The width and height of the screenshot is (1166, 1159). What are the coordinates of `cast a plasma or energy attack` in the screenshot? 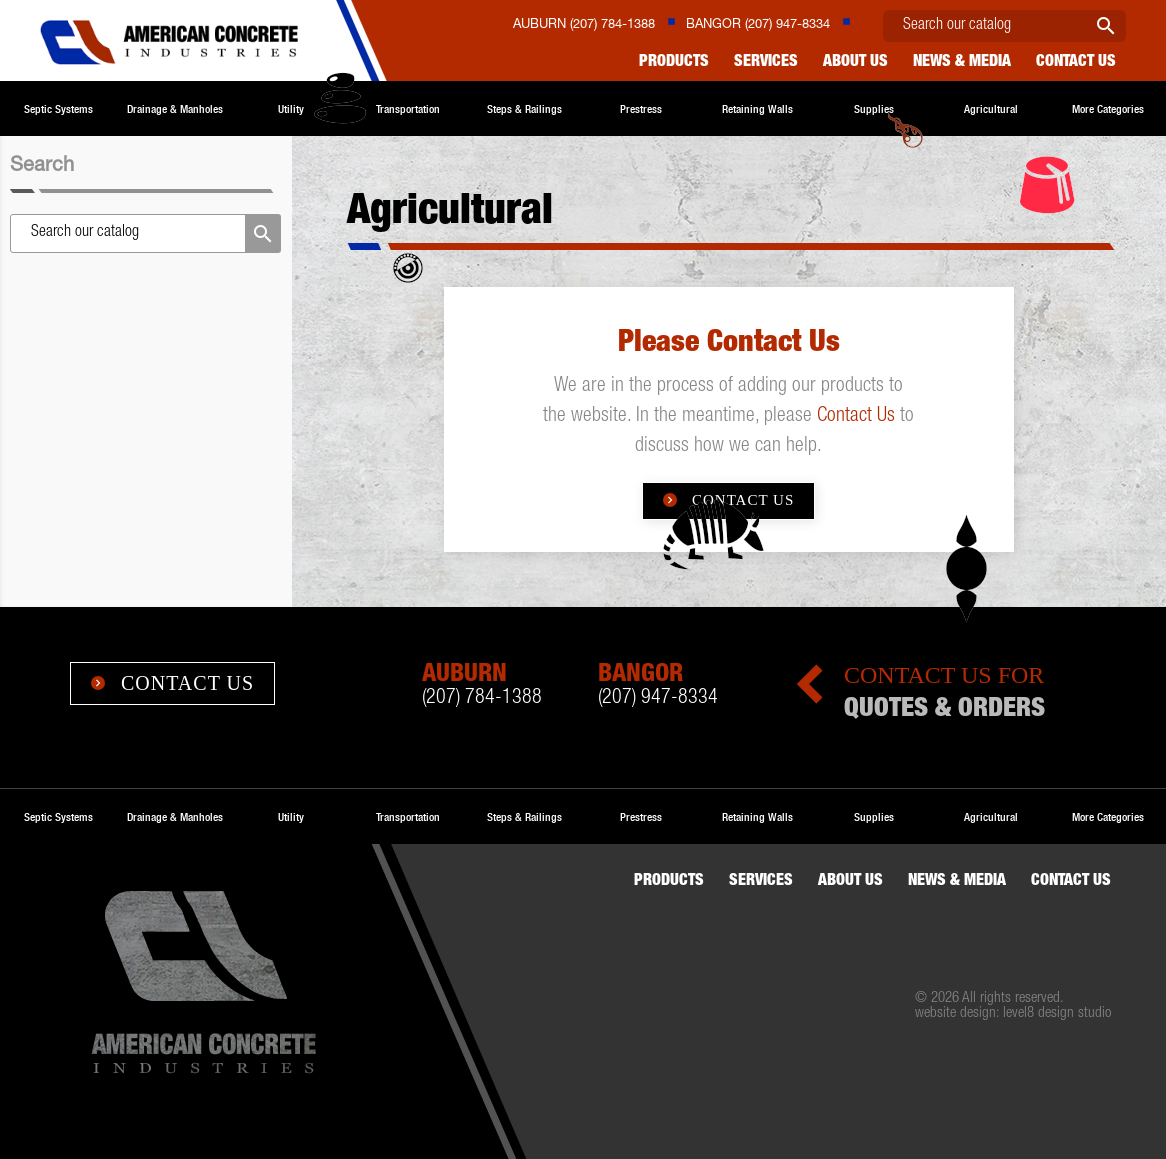 It's located at (905, 130).